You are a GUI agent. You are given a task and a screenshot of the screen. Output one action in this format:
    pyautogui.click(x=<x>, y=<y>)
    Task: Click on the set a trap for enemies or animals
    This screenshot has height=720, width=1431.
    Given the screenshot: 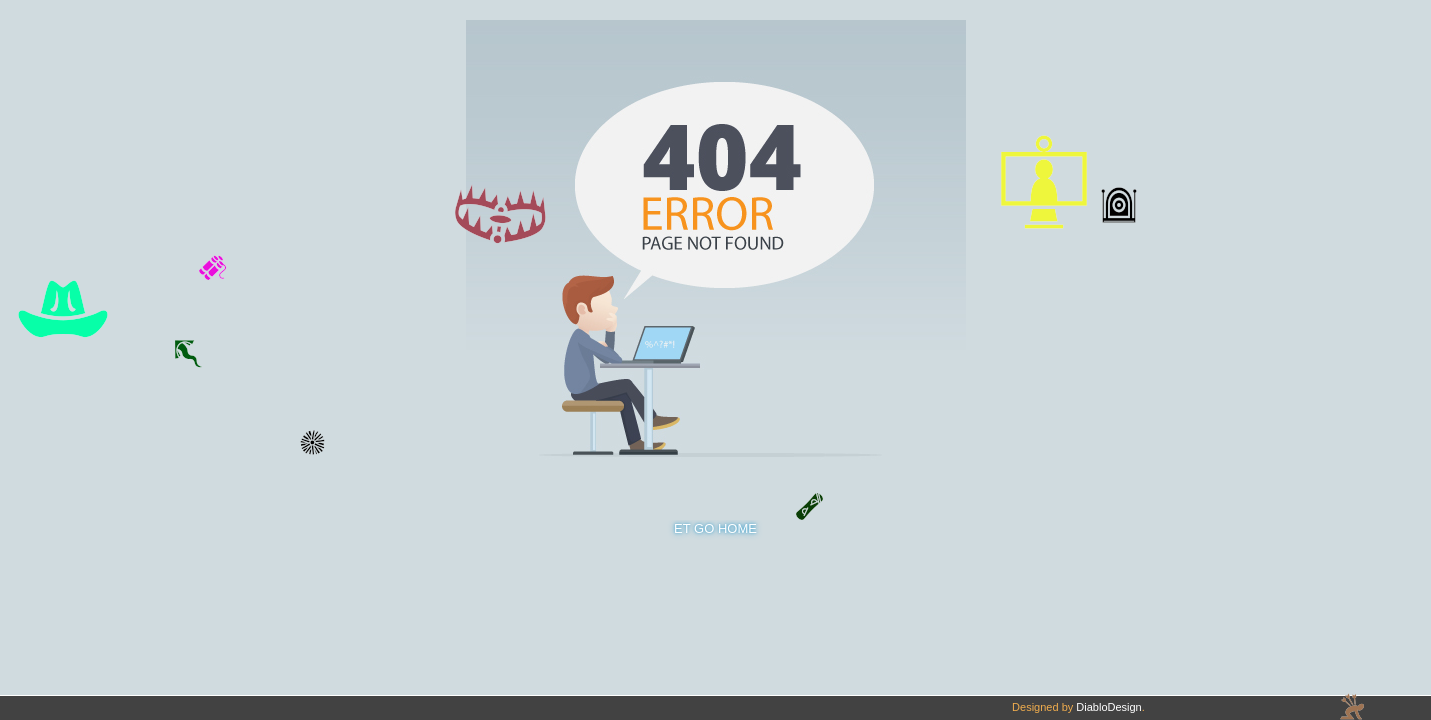 What is the action you would take?
    pyautogui.click(x=500, y=211)
    